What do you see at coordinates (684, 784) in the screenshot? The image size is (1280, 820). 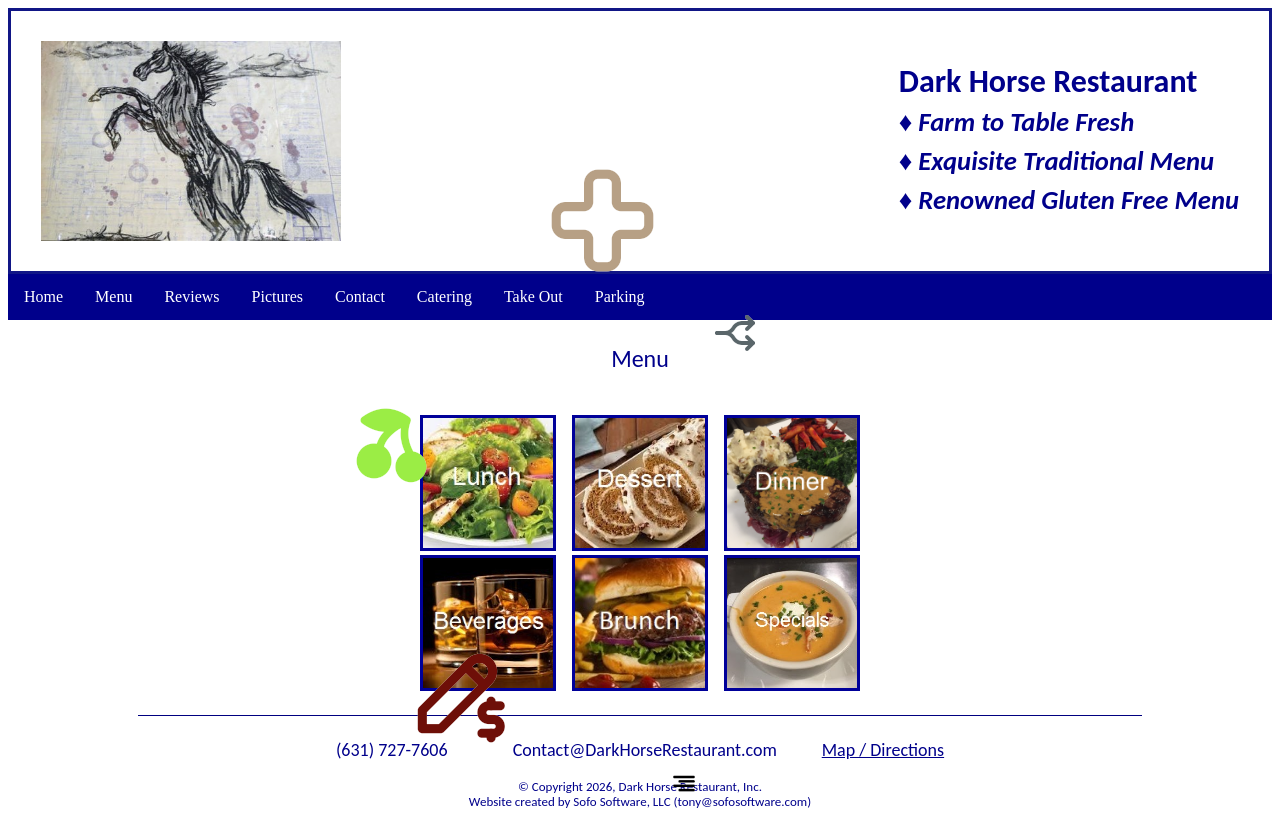 I see `align text to the right` at bounding box center [684, 784].